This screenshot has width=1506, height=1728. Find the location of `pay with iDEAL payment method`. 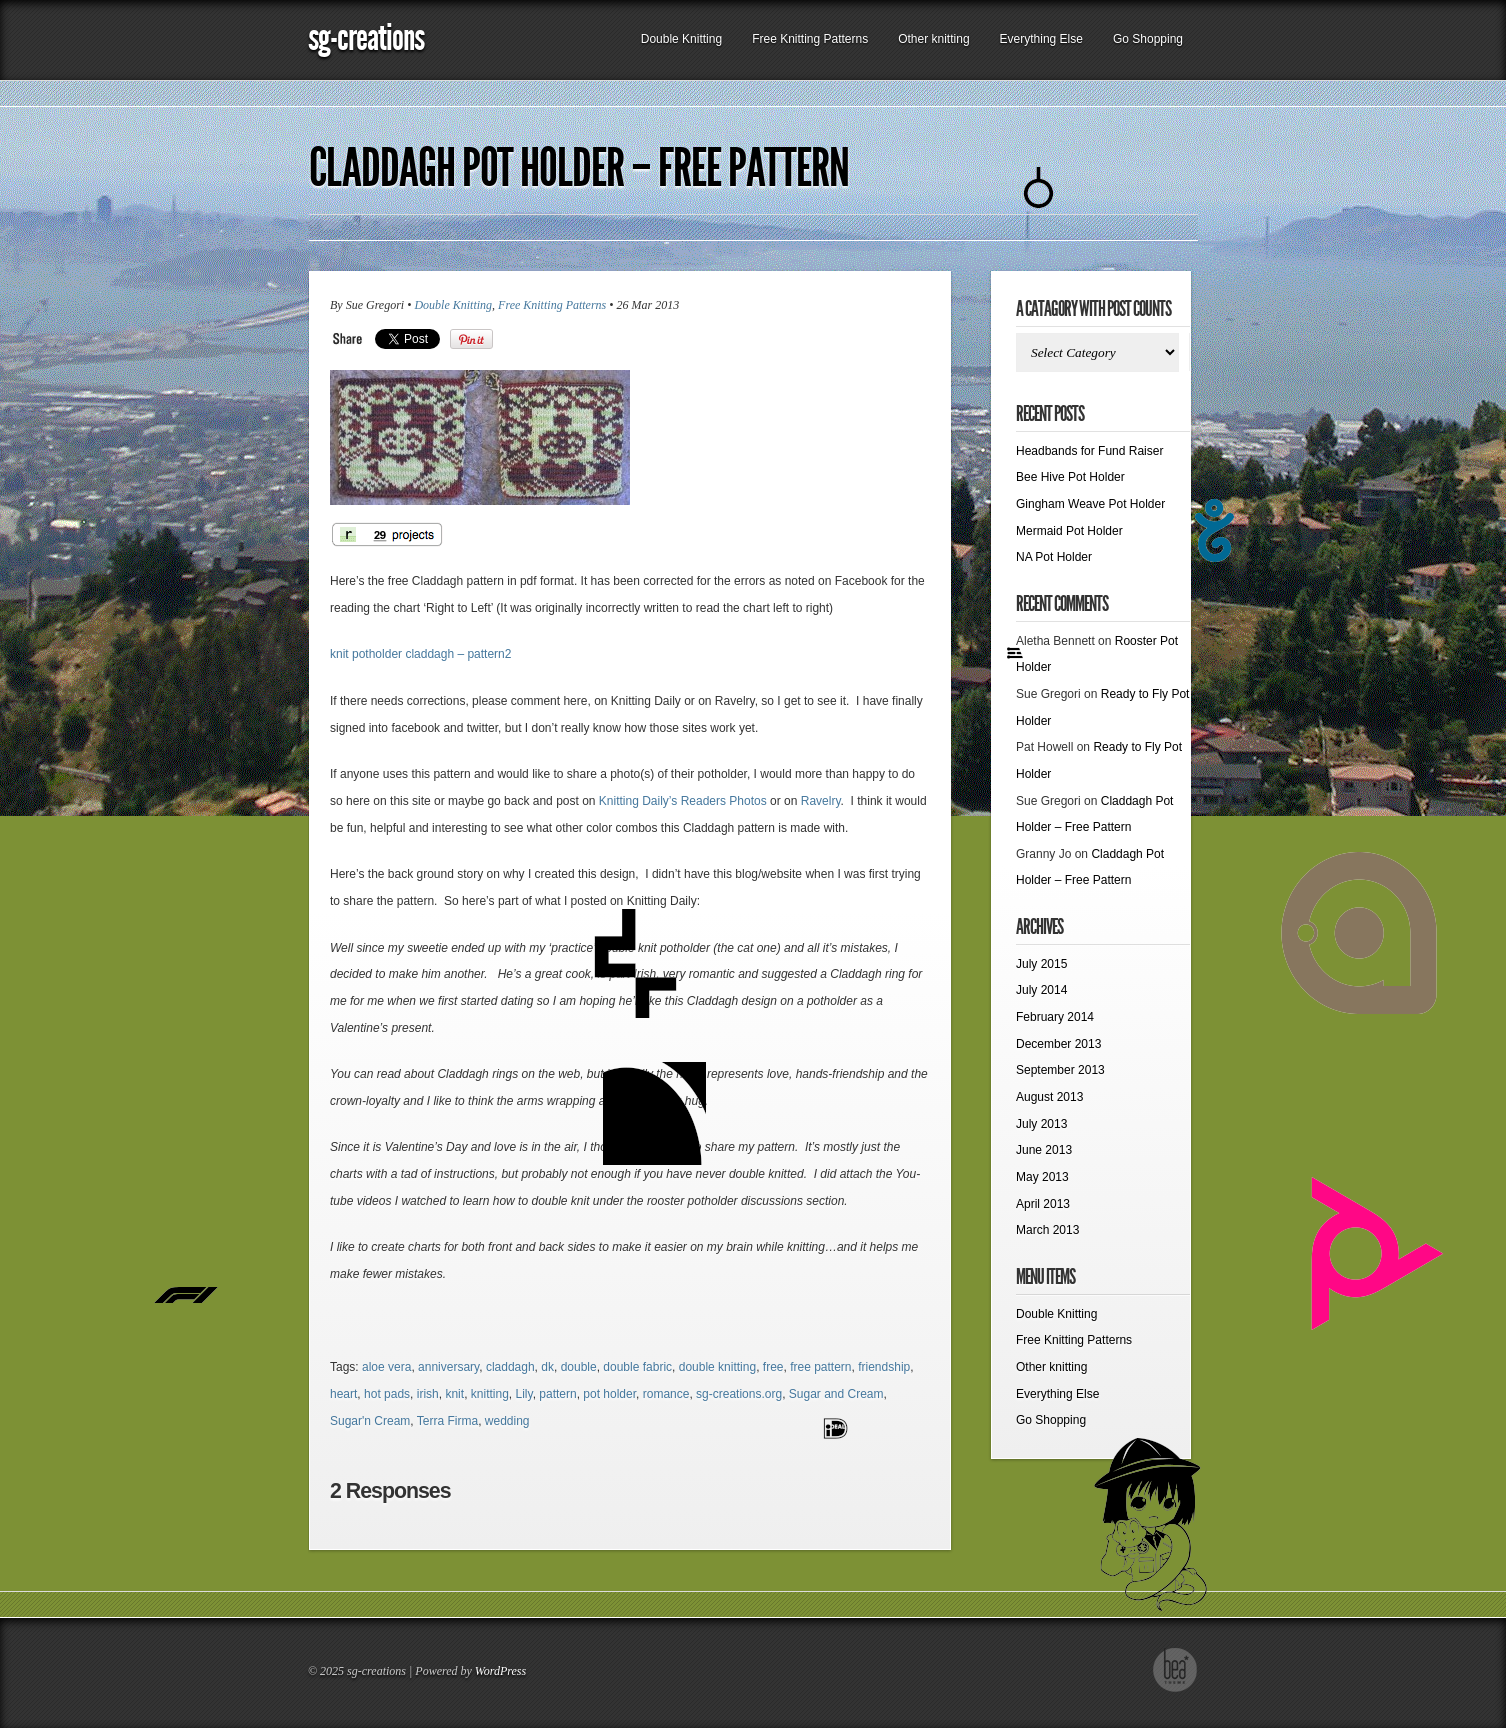

pay with iDEAL payment method is located at coordinates (835, 1428).